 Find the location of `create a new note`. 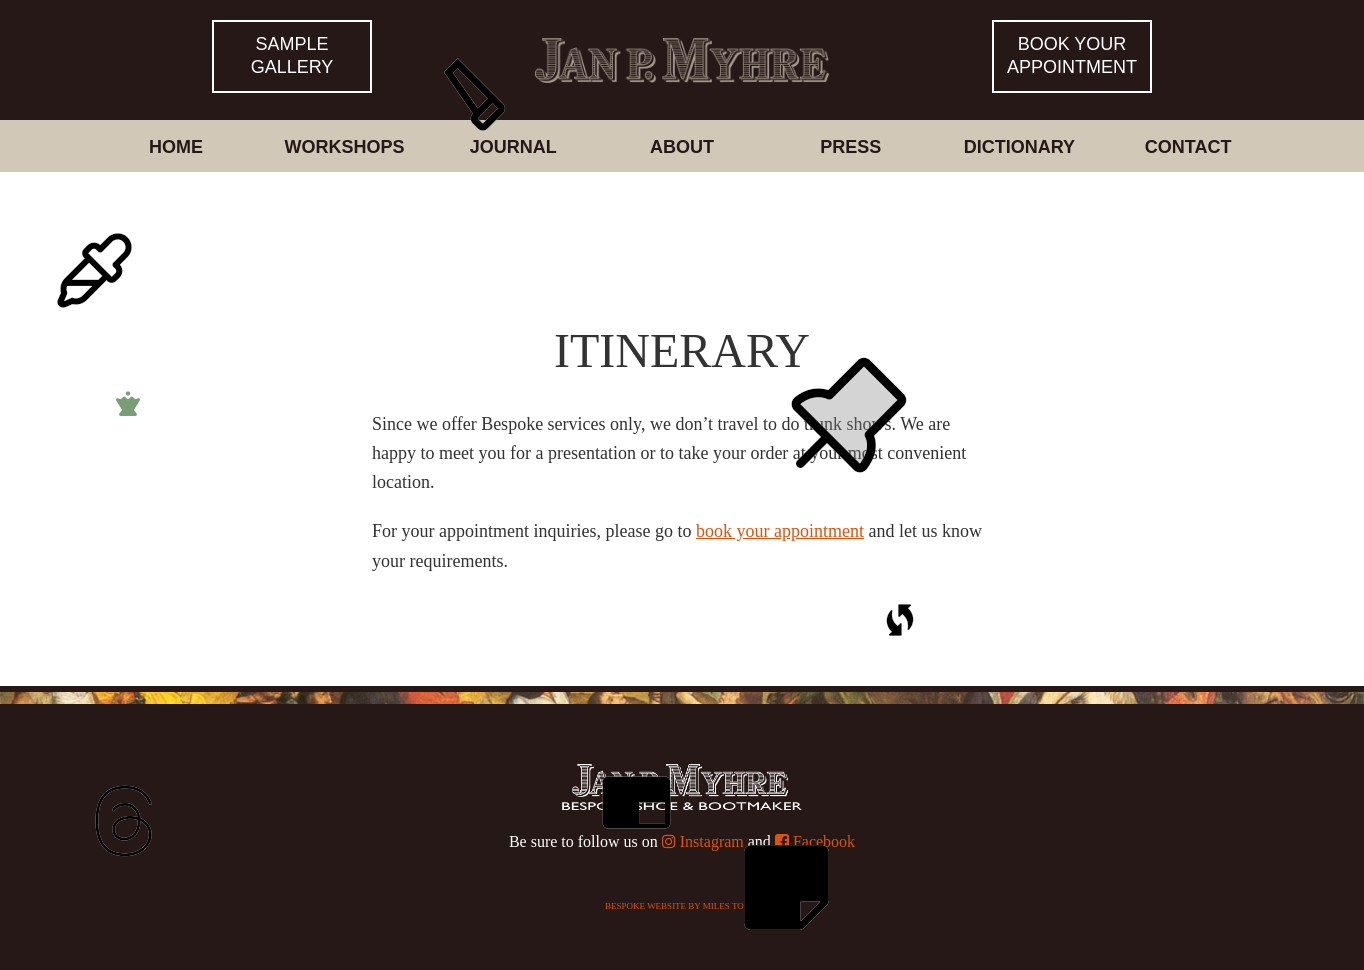

create a new note is located at coordinates (786, 887).